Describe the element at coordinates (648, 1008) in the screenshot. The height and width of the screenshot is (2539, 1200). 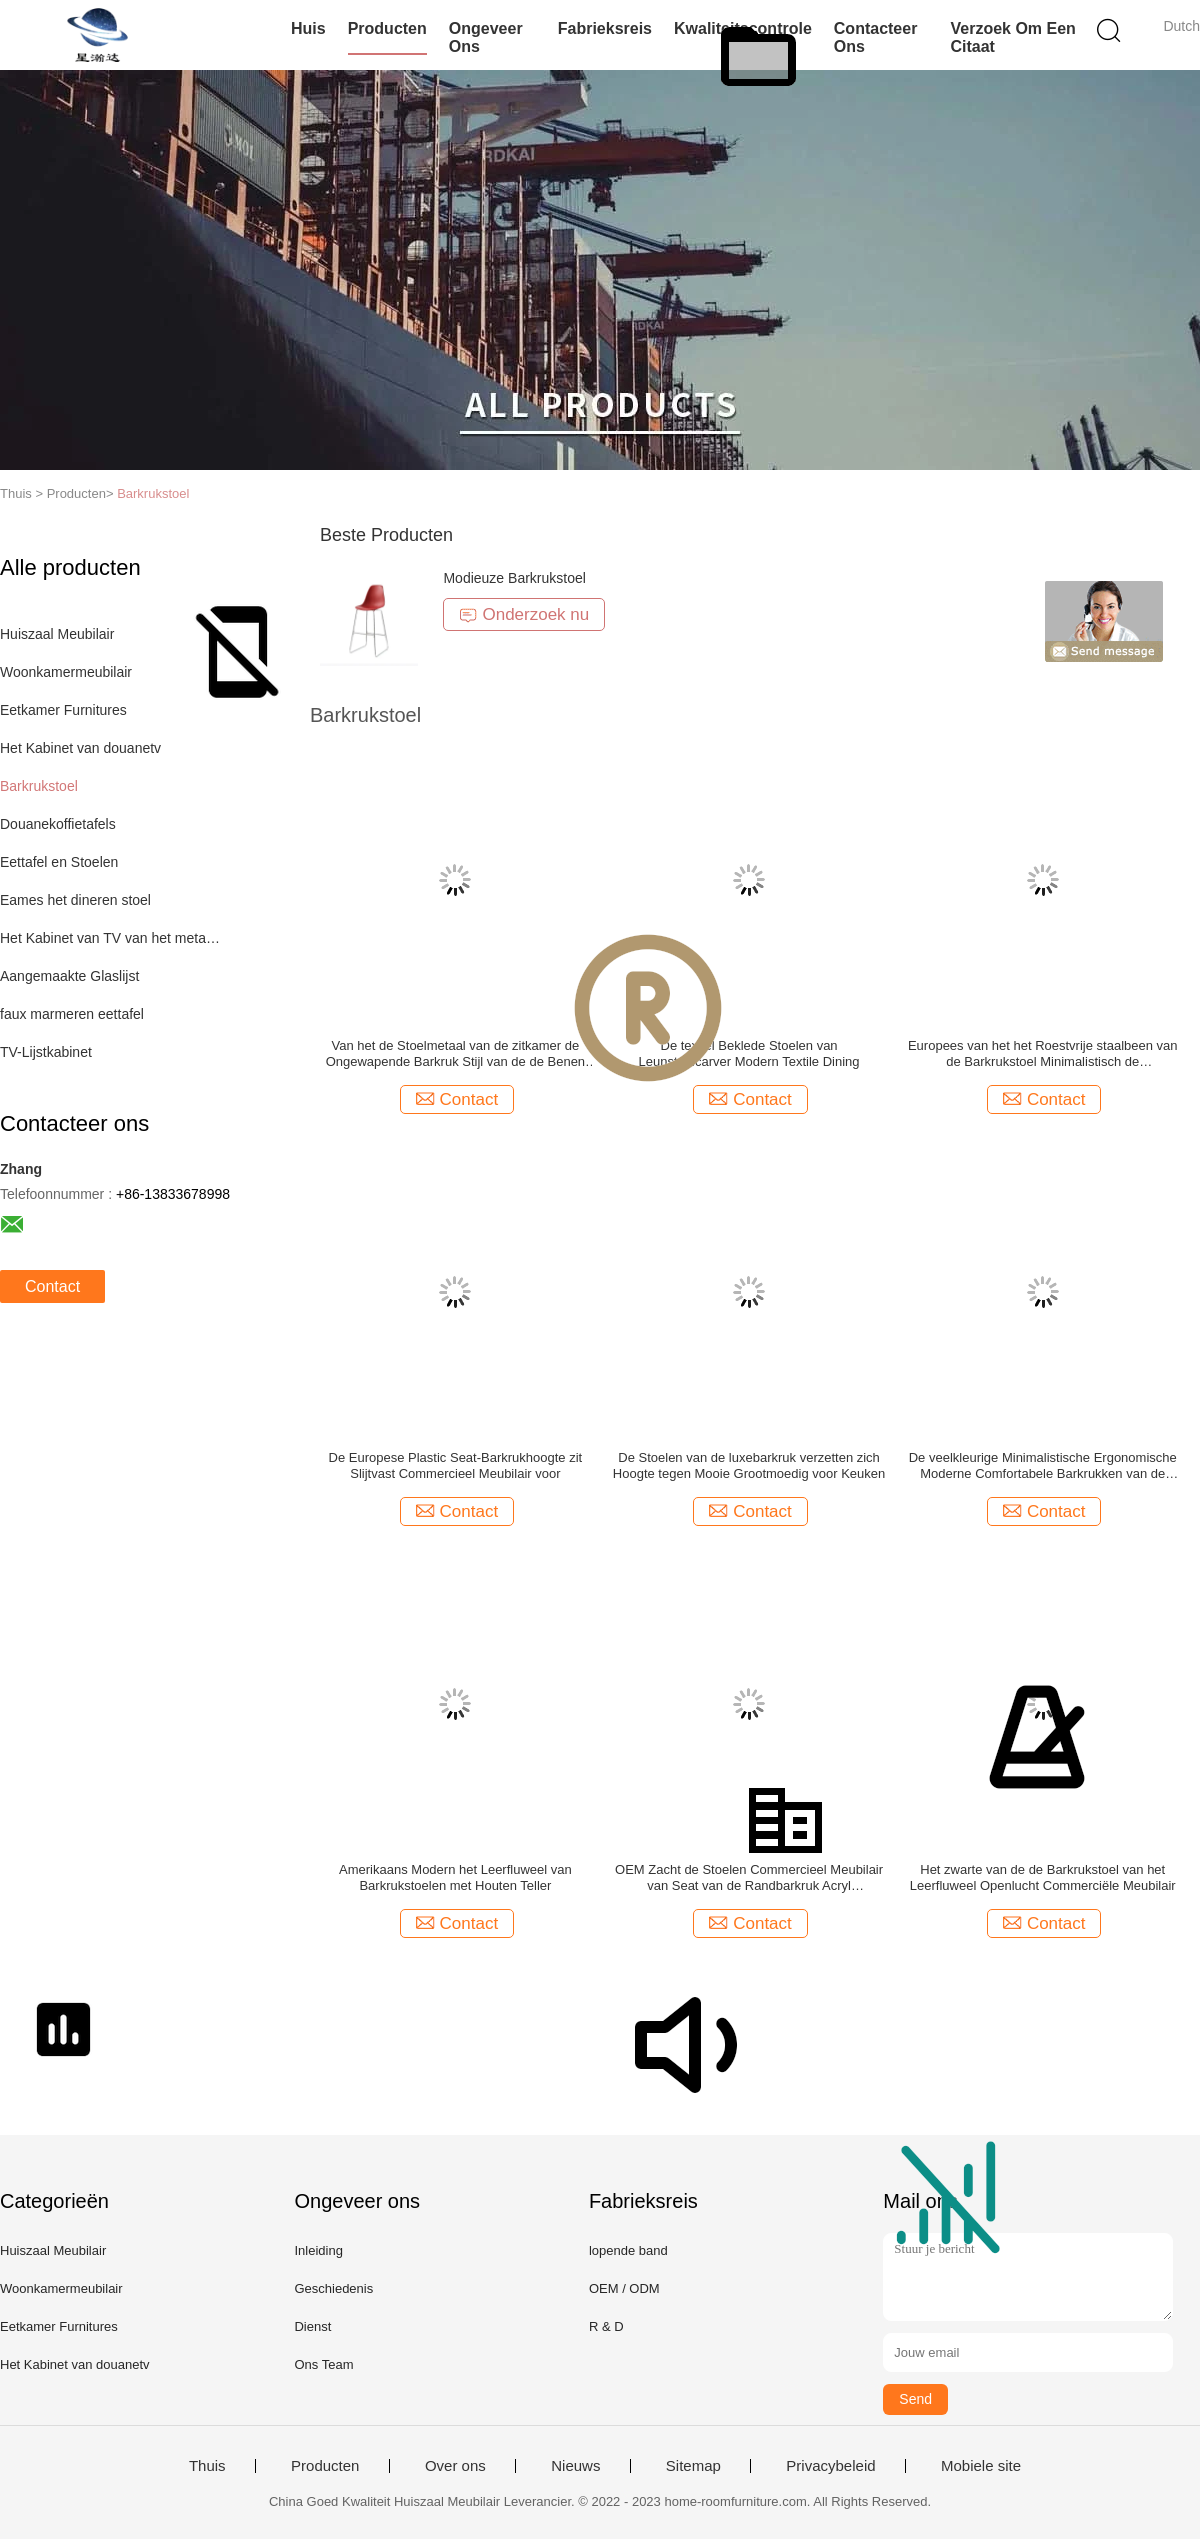
I see `indicates registered trademark symbol` at that location.